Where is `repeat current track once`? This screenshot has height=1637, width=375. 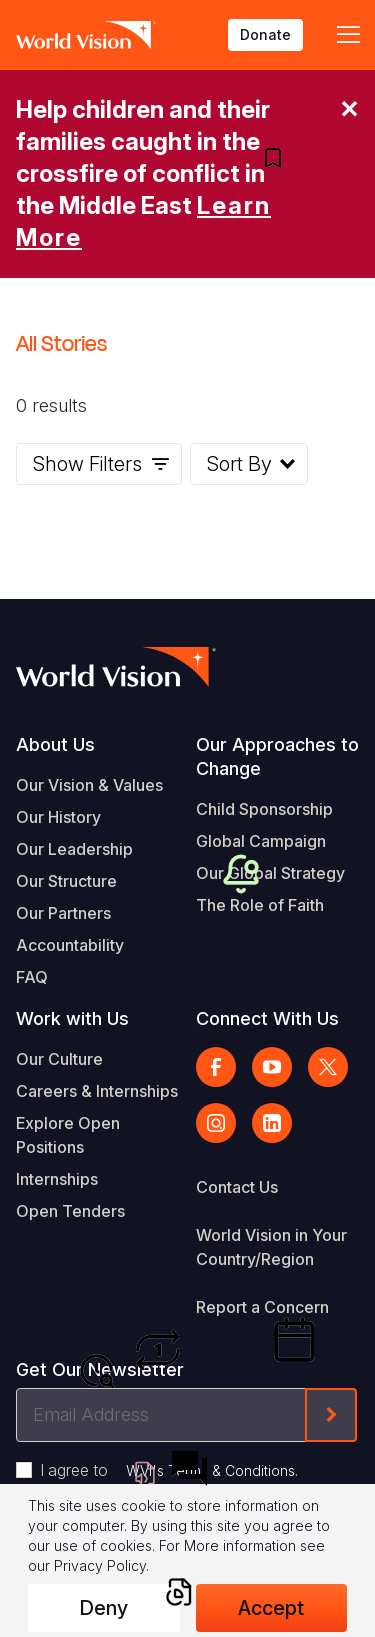 repeat current track once is located at coordinates (158, 1350).